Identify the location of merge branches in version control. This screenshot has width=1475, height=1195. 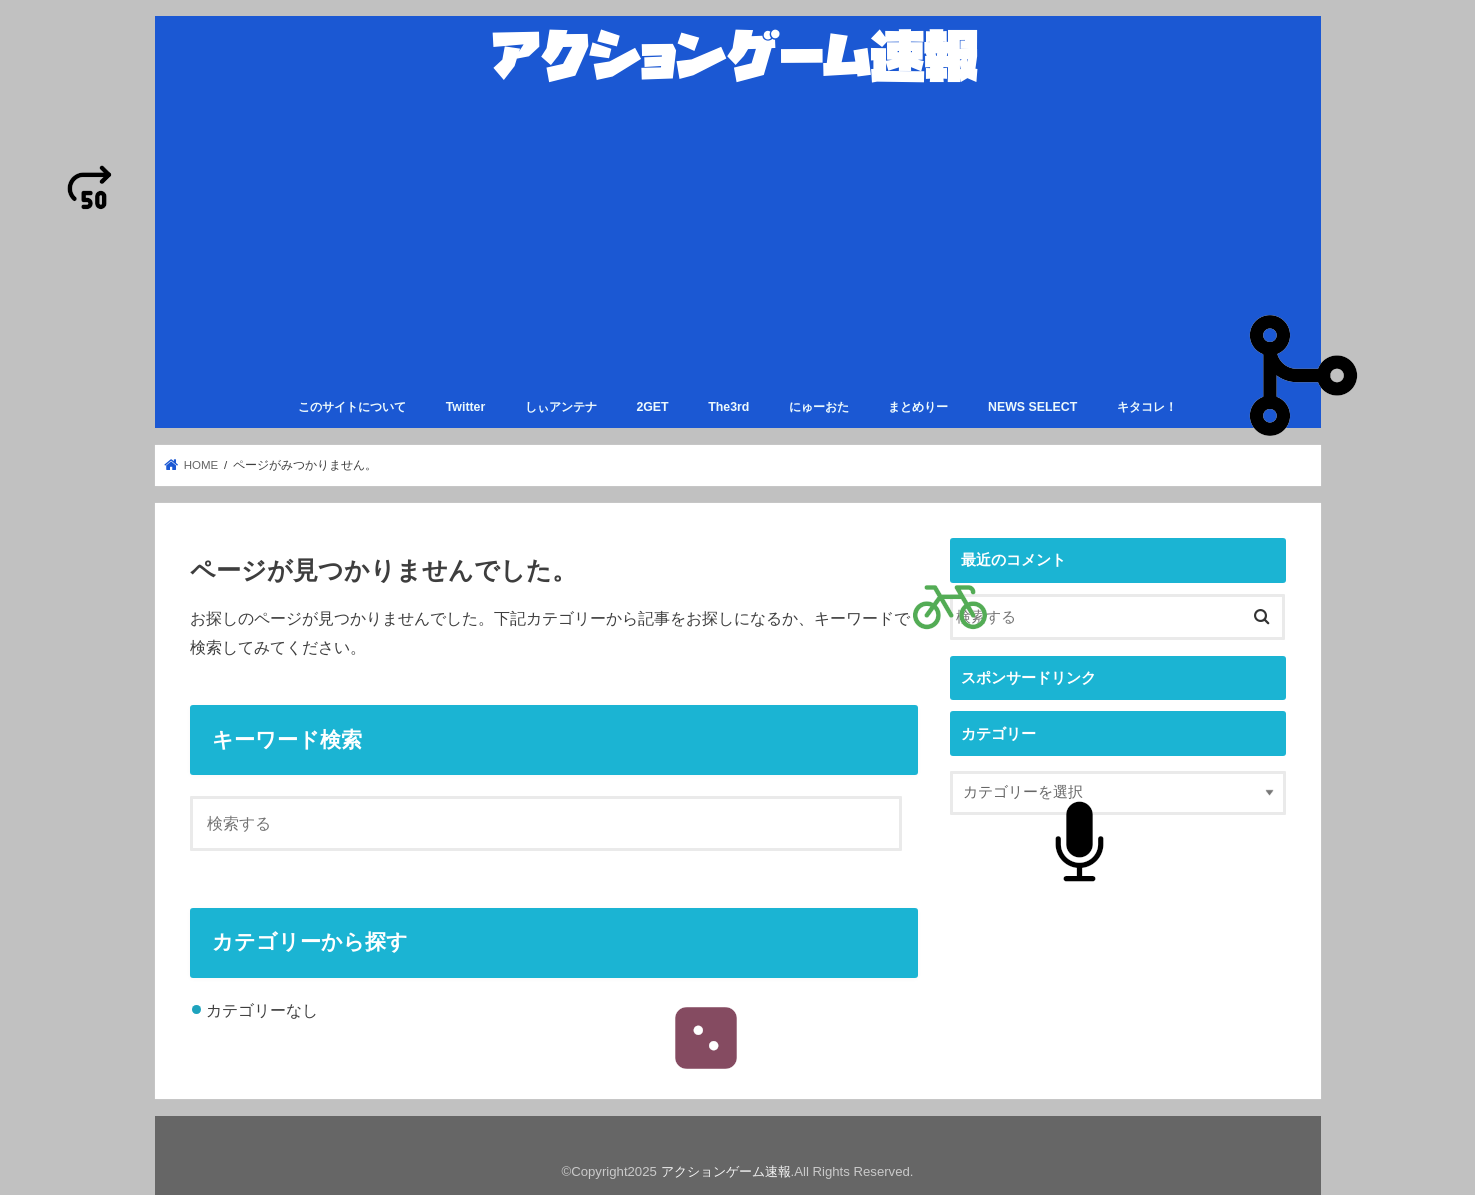
(1303, 375).